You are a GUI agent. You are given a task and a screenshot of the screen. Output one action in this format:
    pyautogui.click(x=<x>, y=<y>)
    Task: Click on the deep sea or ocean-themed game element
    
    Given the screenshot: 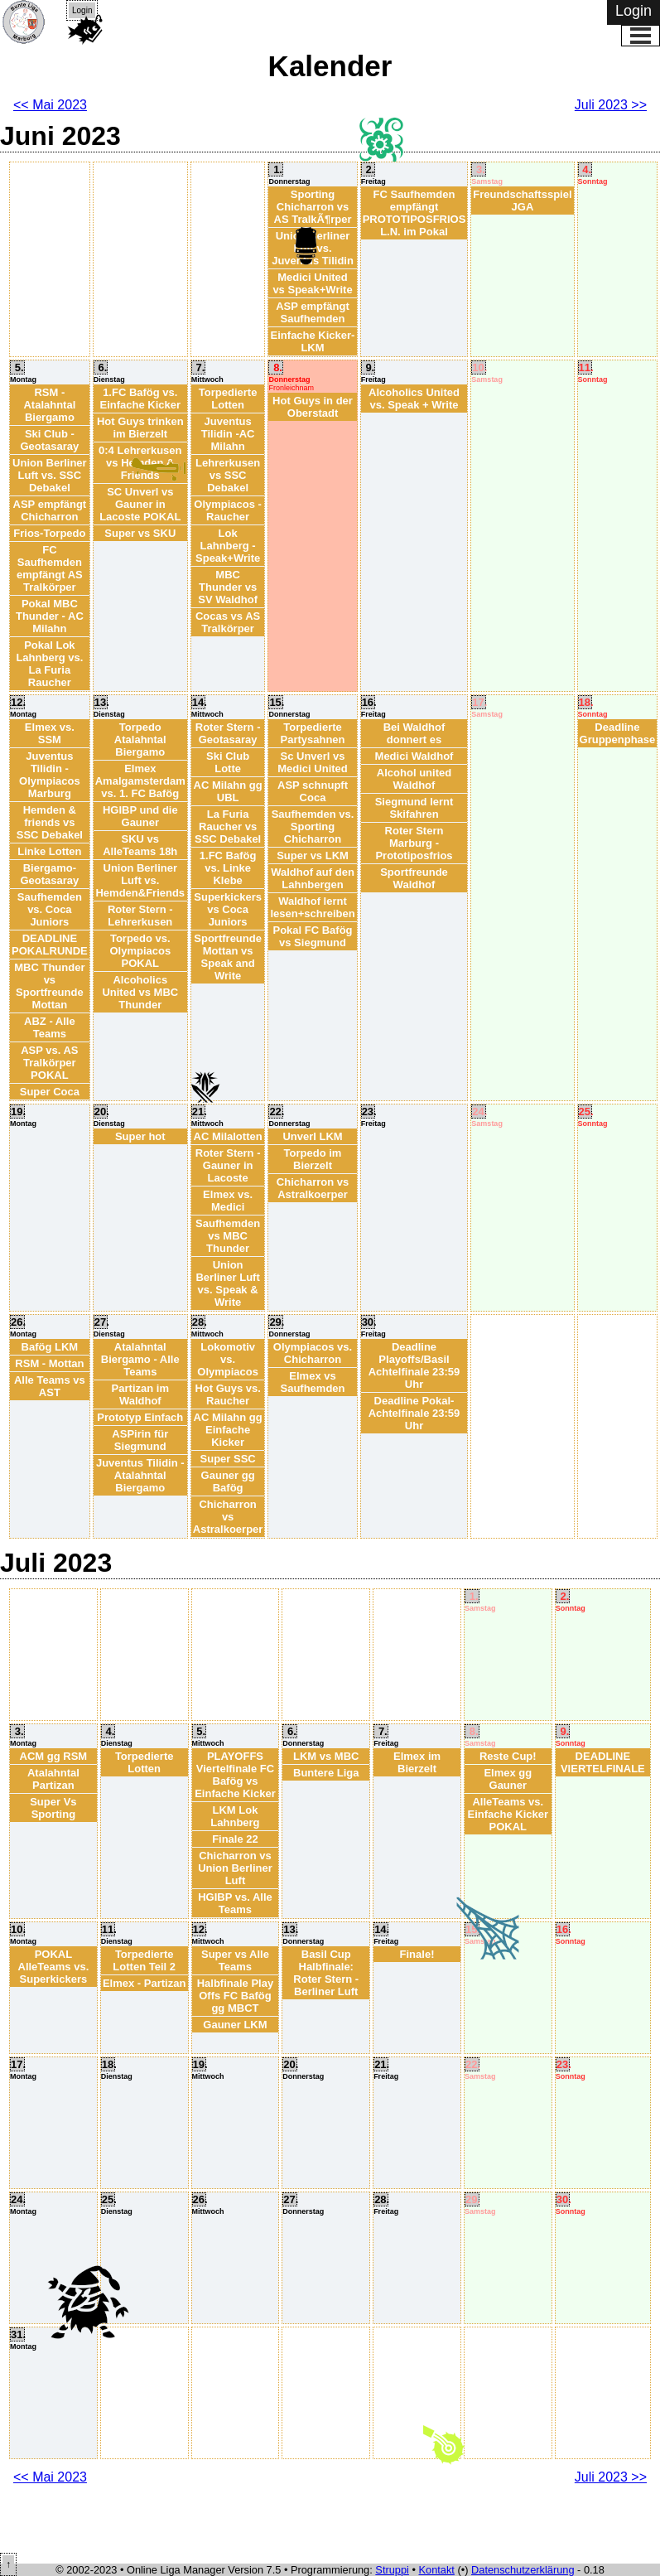 What is the action you would take?
    pyautogui.click(x=84, y=29)
    